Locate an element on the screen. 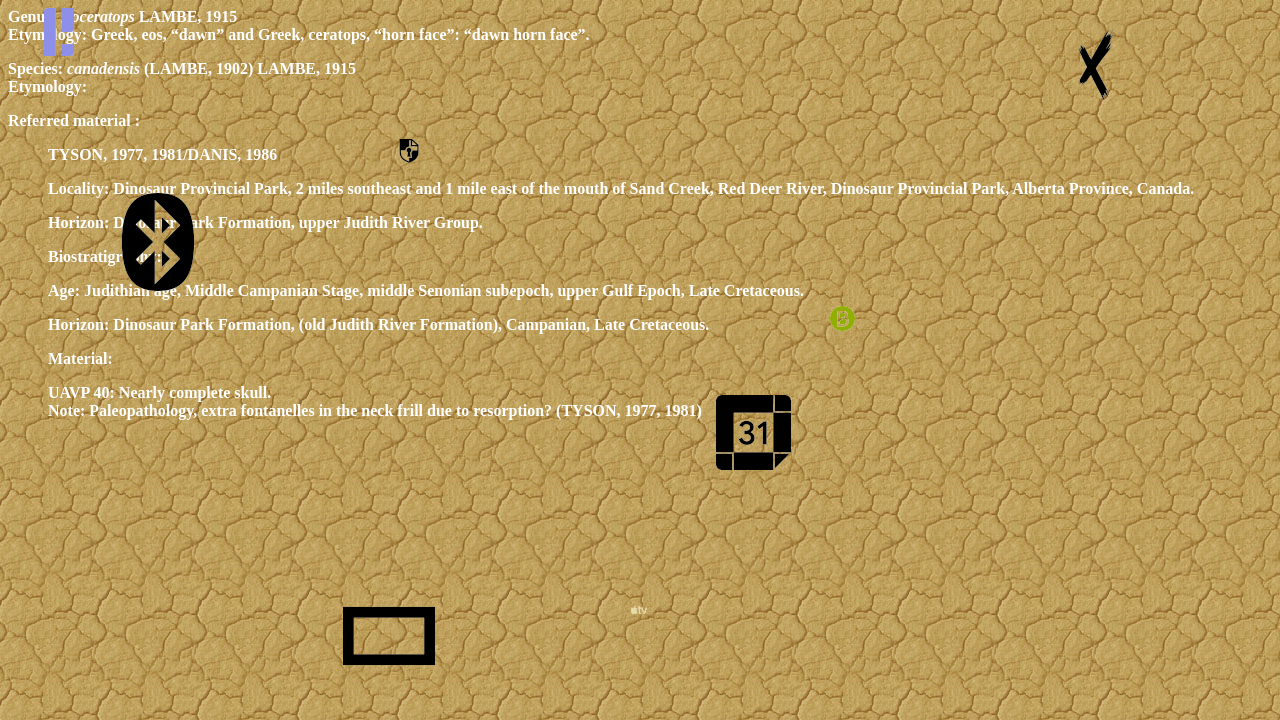 The width and height of the screenshot is (1280, 720). pipx python package installer logo is located at coordinates (1096, 64).